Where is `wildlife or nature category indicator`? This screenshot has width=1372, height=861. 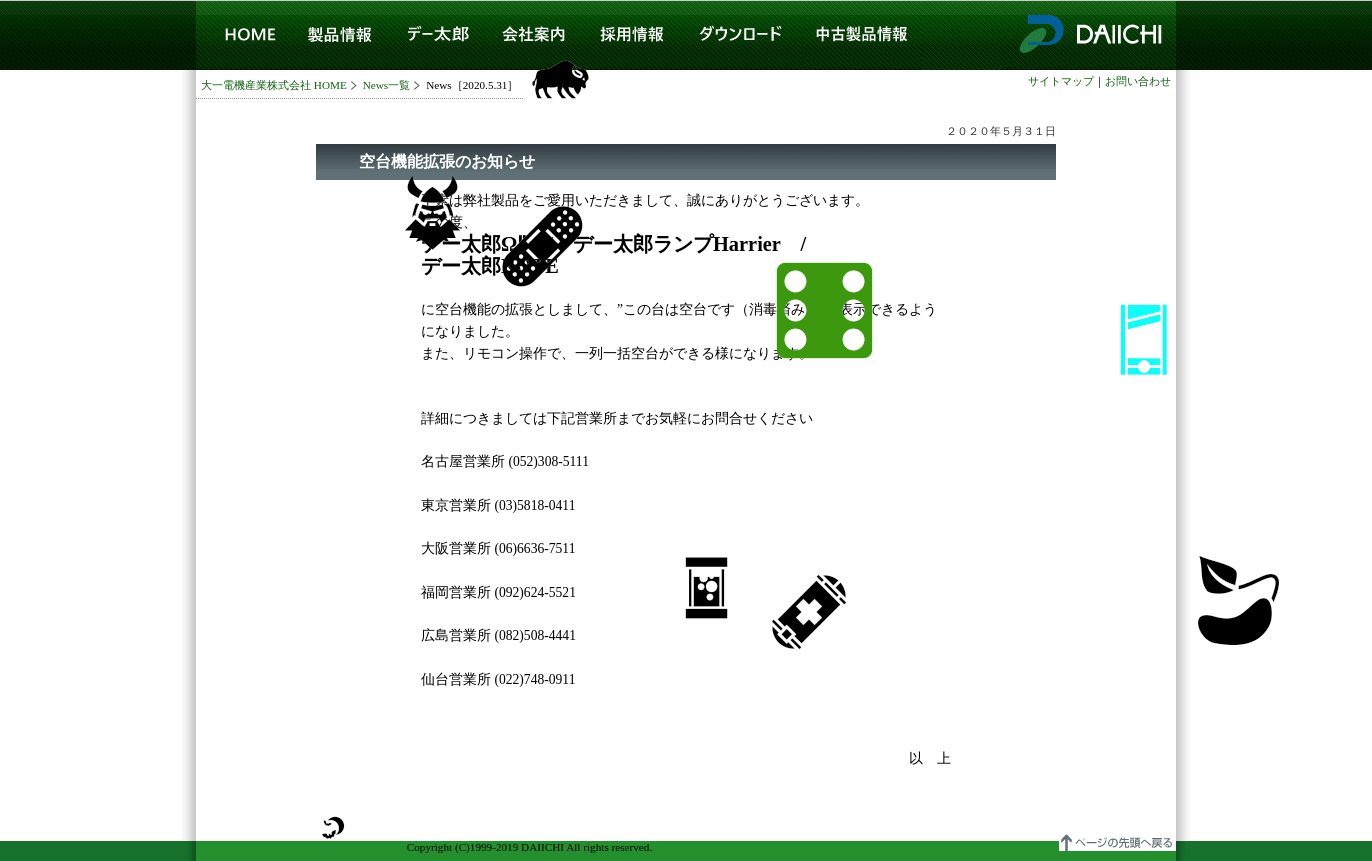 wildlife or nature category indicator is located at coordinates (560, 79).